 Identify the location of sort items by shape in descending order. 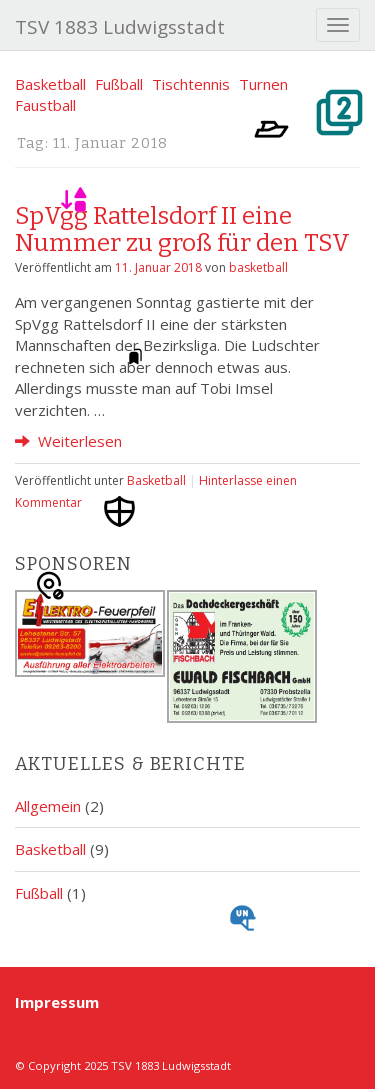
(73, 199).